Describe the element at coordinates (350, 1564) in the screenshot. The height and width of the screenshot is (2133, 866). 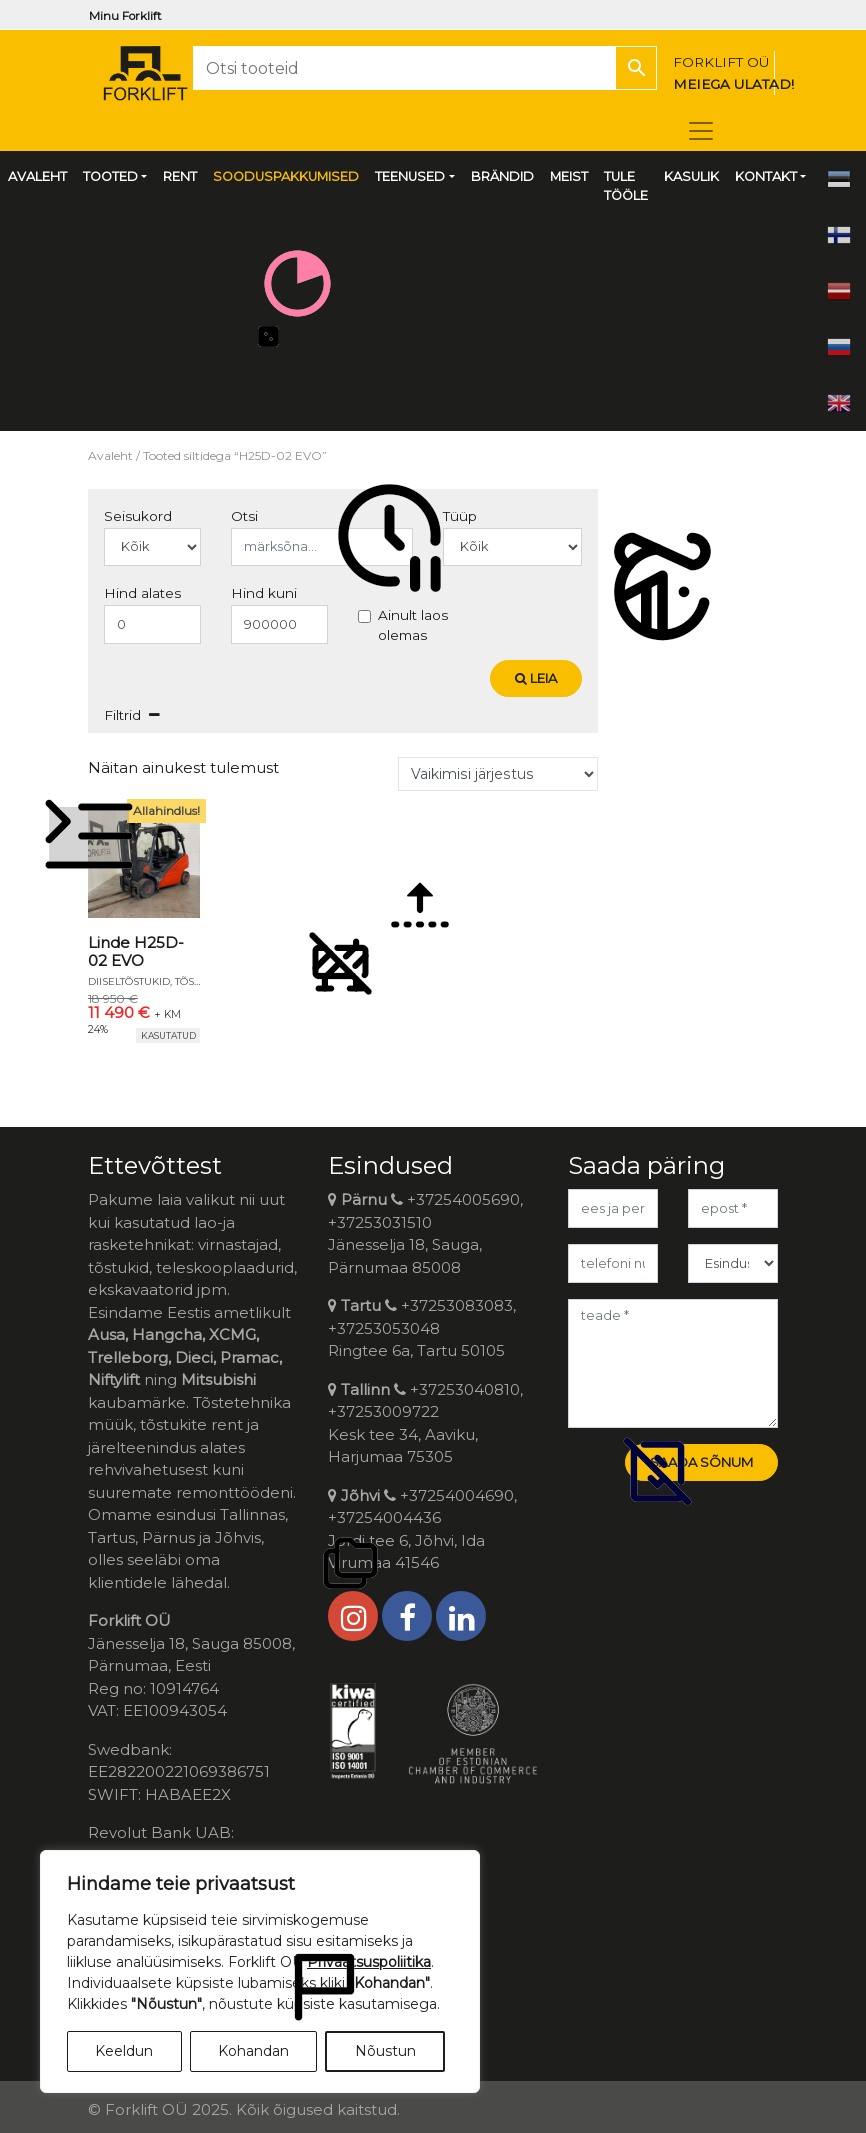
I see `browse all folders` at that location.